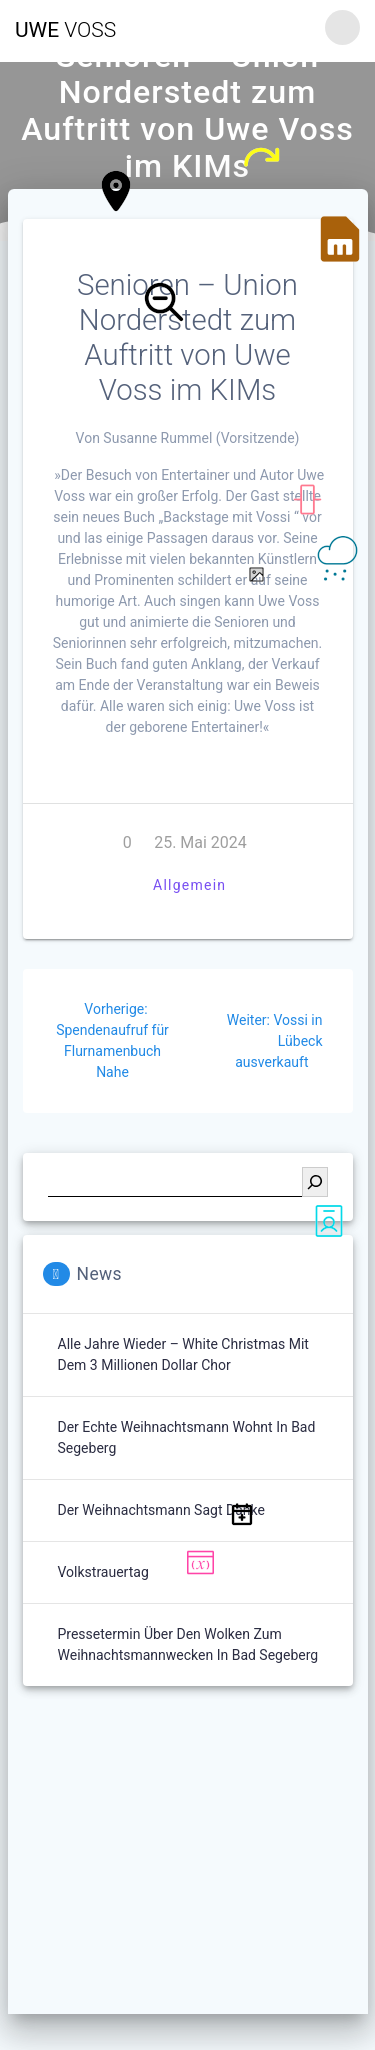 The width and height of the screenshot is (375, 2050). Describe the element at coordinates (337, 557) in the screenshot. I see `indicates snowy weather conditions` at that location.